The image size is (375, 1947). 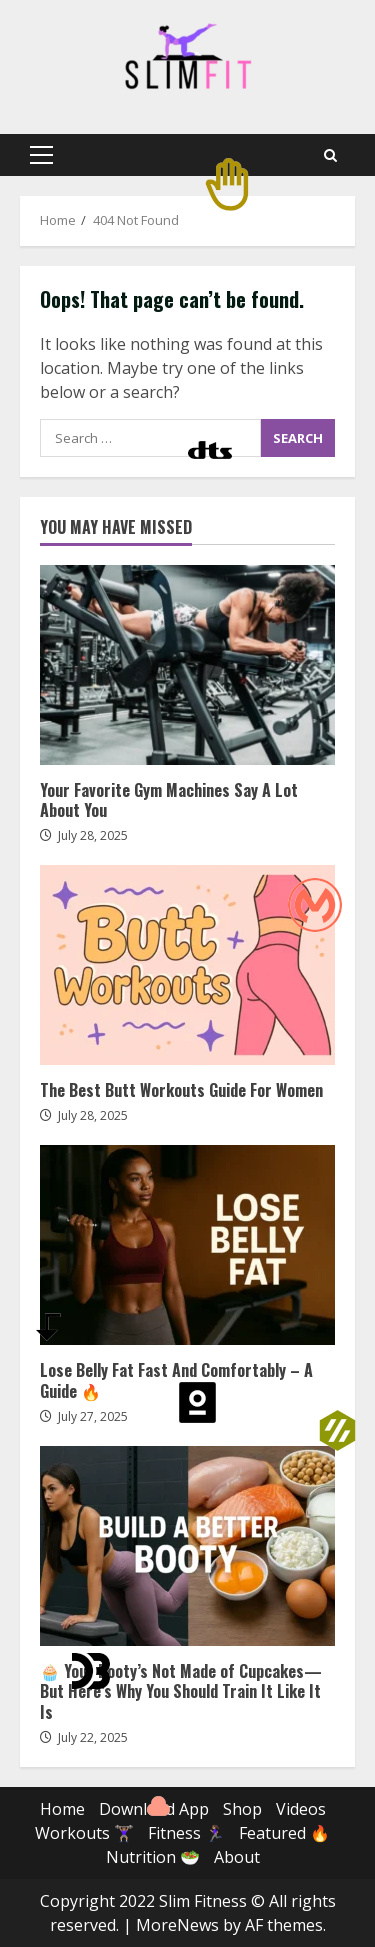 I want to click on dts audio technology logo, so click(x=210, y=450).